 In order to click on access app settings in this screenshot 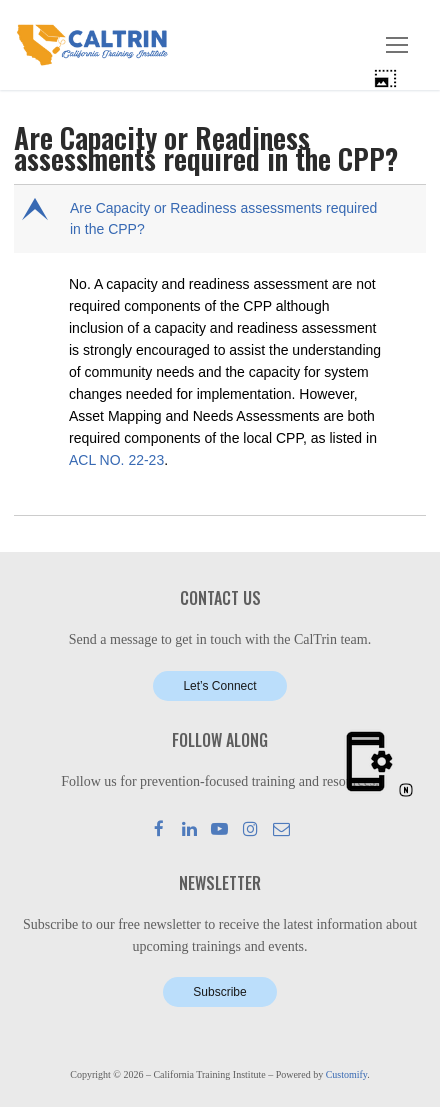, I will do `click(365, 761)`.